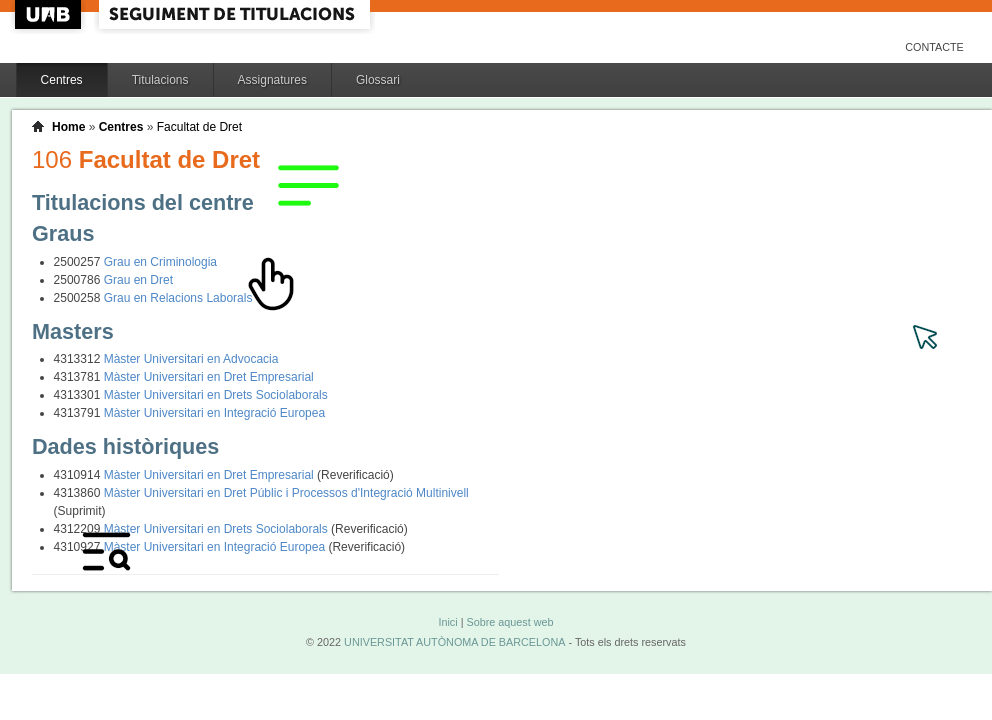 The image size is (992, 720). What do you see at coordinates (925, 337) in the screenshot?
I see `mouse cursor or pointer indicator` at bounding box center [925, 337].